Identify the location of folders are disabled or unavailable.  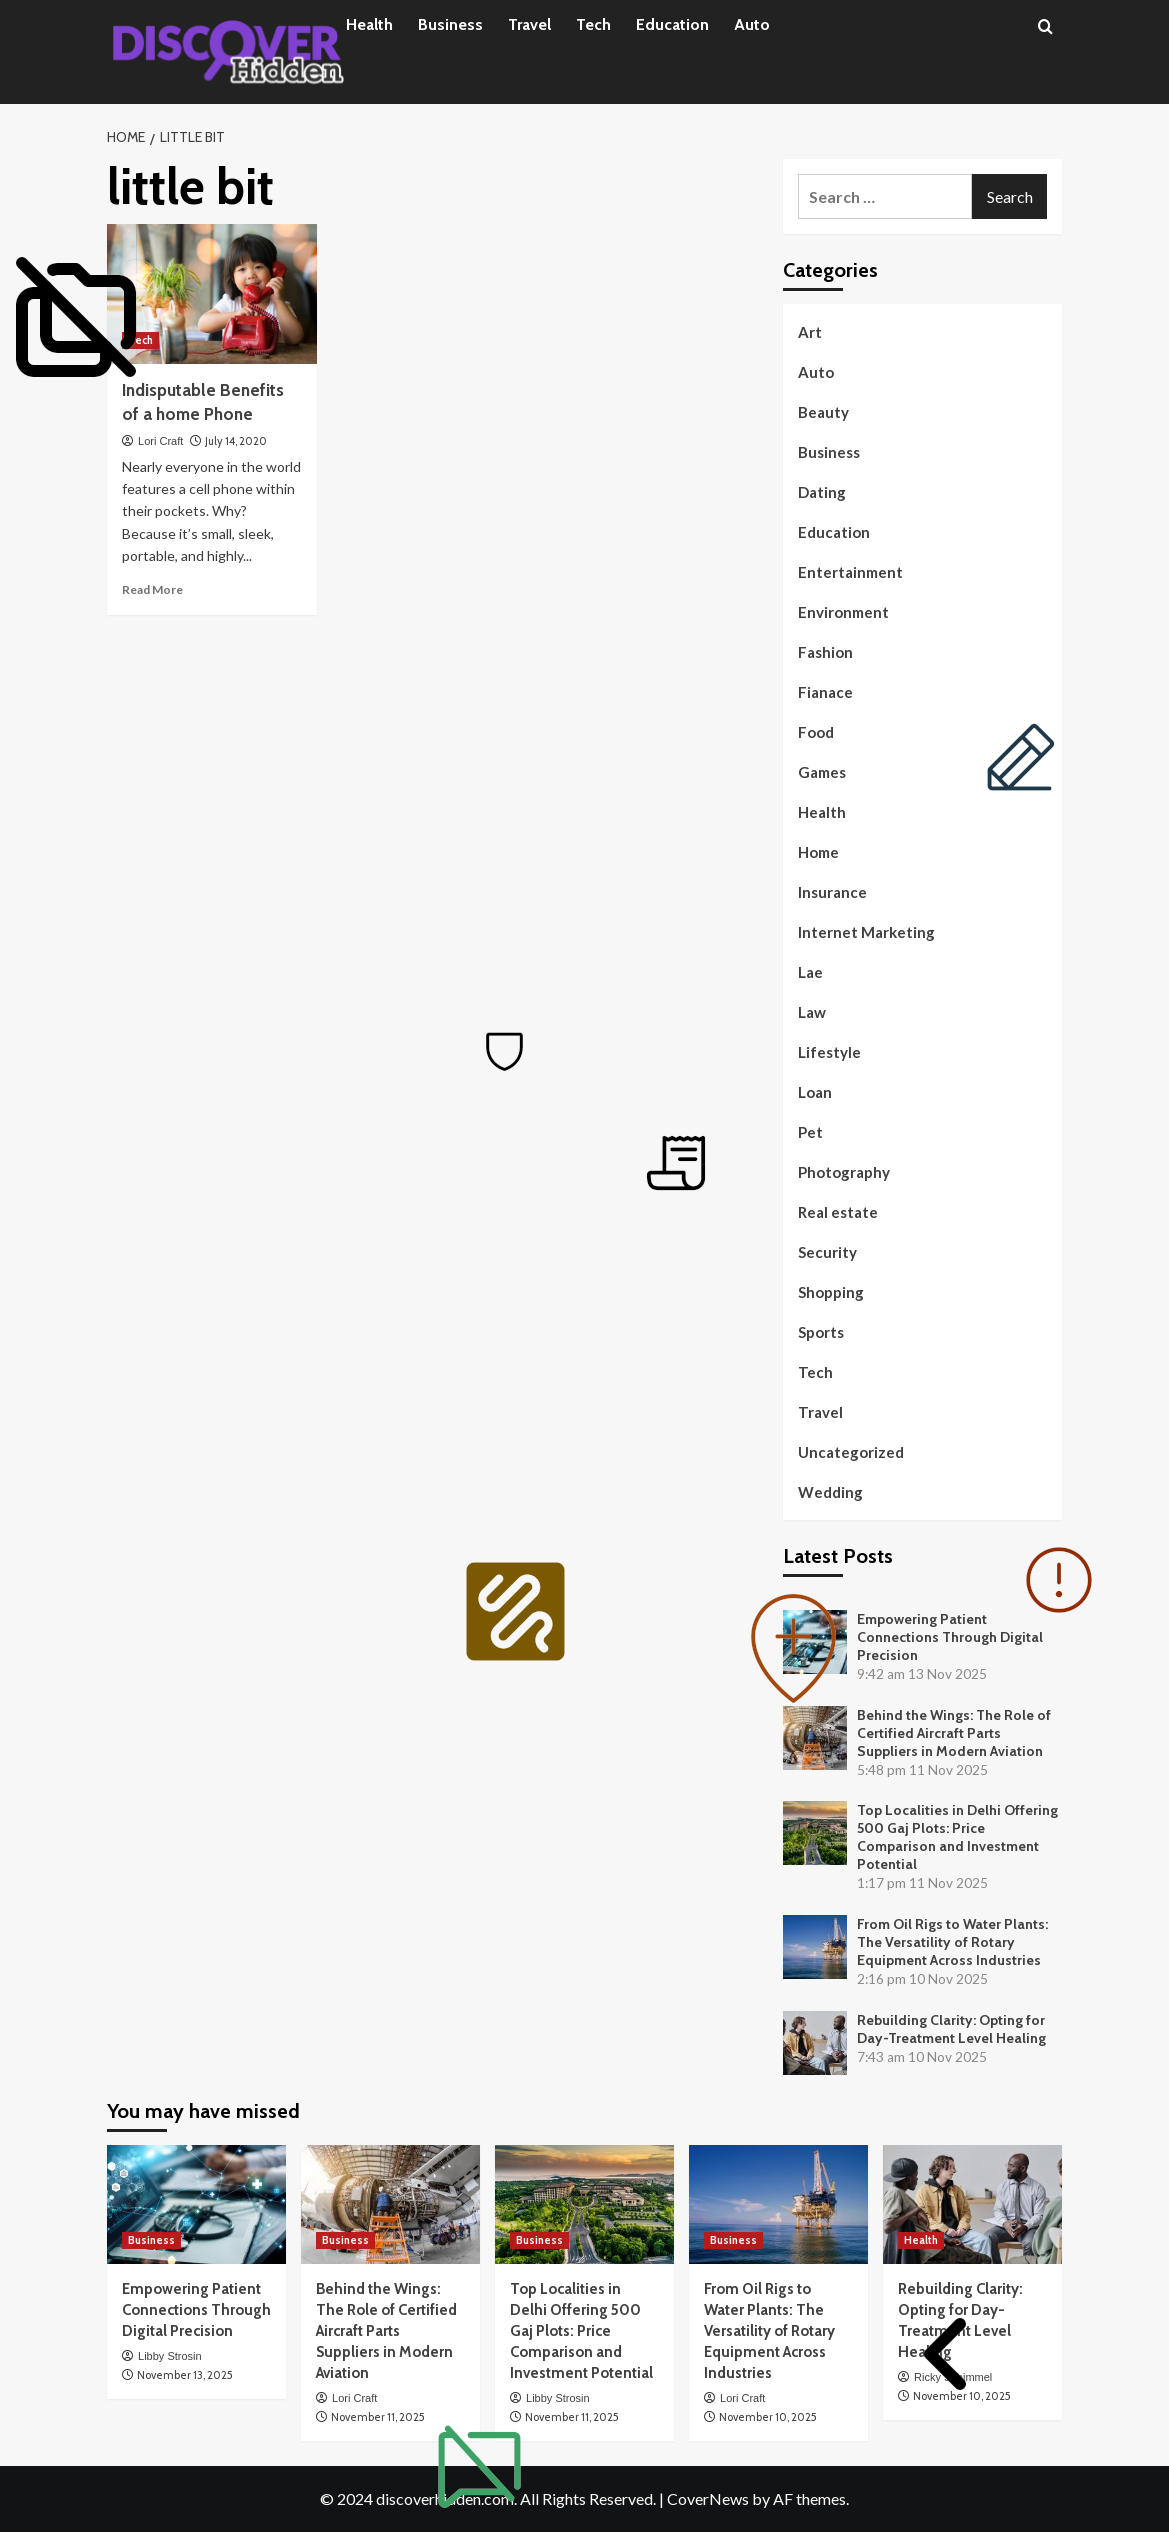
(76, 317).